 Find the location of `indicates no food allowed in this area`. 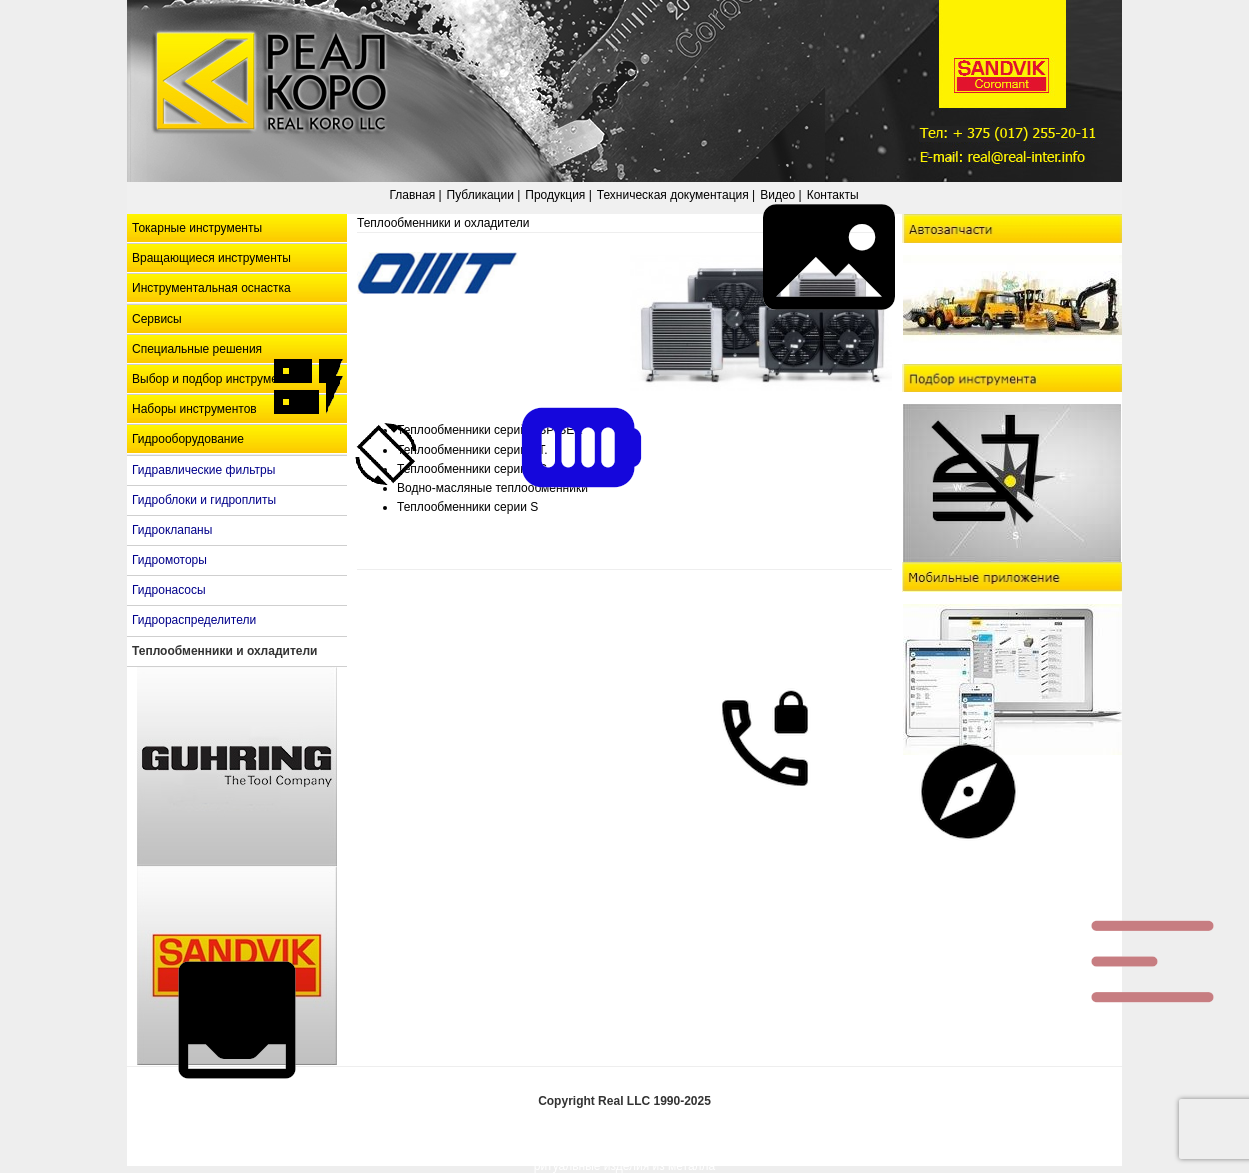

indicates no food allowed in this area is located at coordinates (986, 468).